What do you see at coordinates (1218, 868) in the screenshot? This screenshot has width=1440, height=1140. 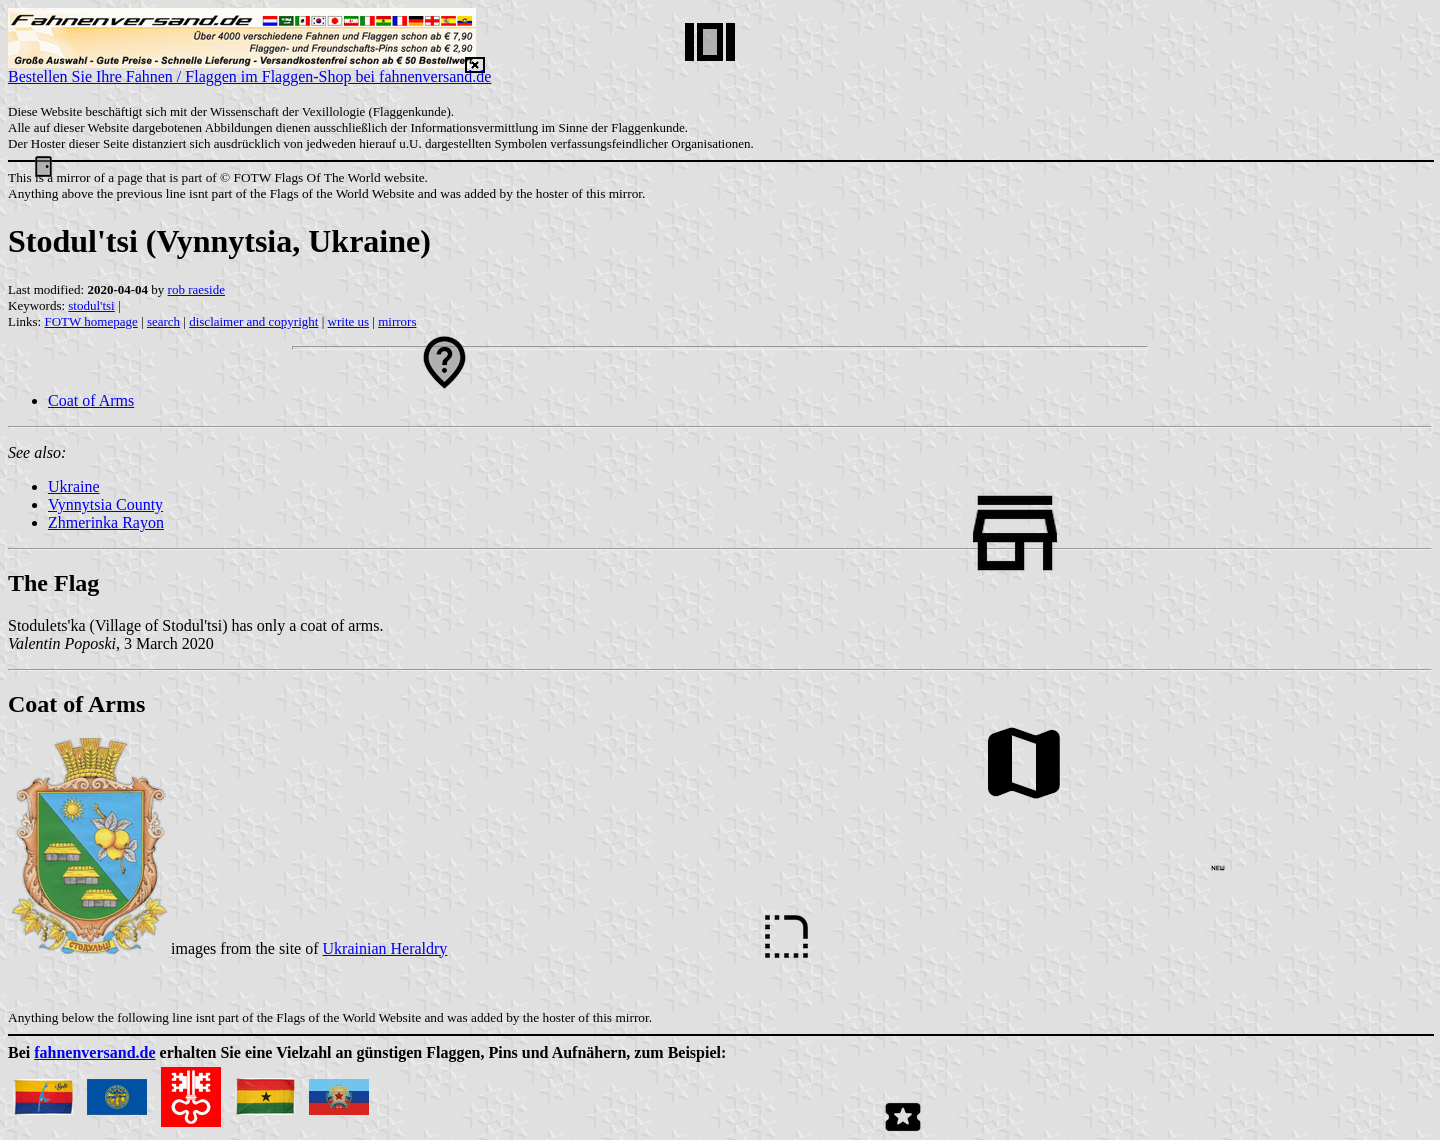 I see `indicates new content or recently added items` at bounding box center [1218, 868].